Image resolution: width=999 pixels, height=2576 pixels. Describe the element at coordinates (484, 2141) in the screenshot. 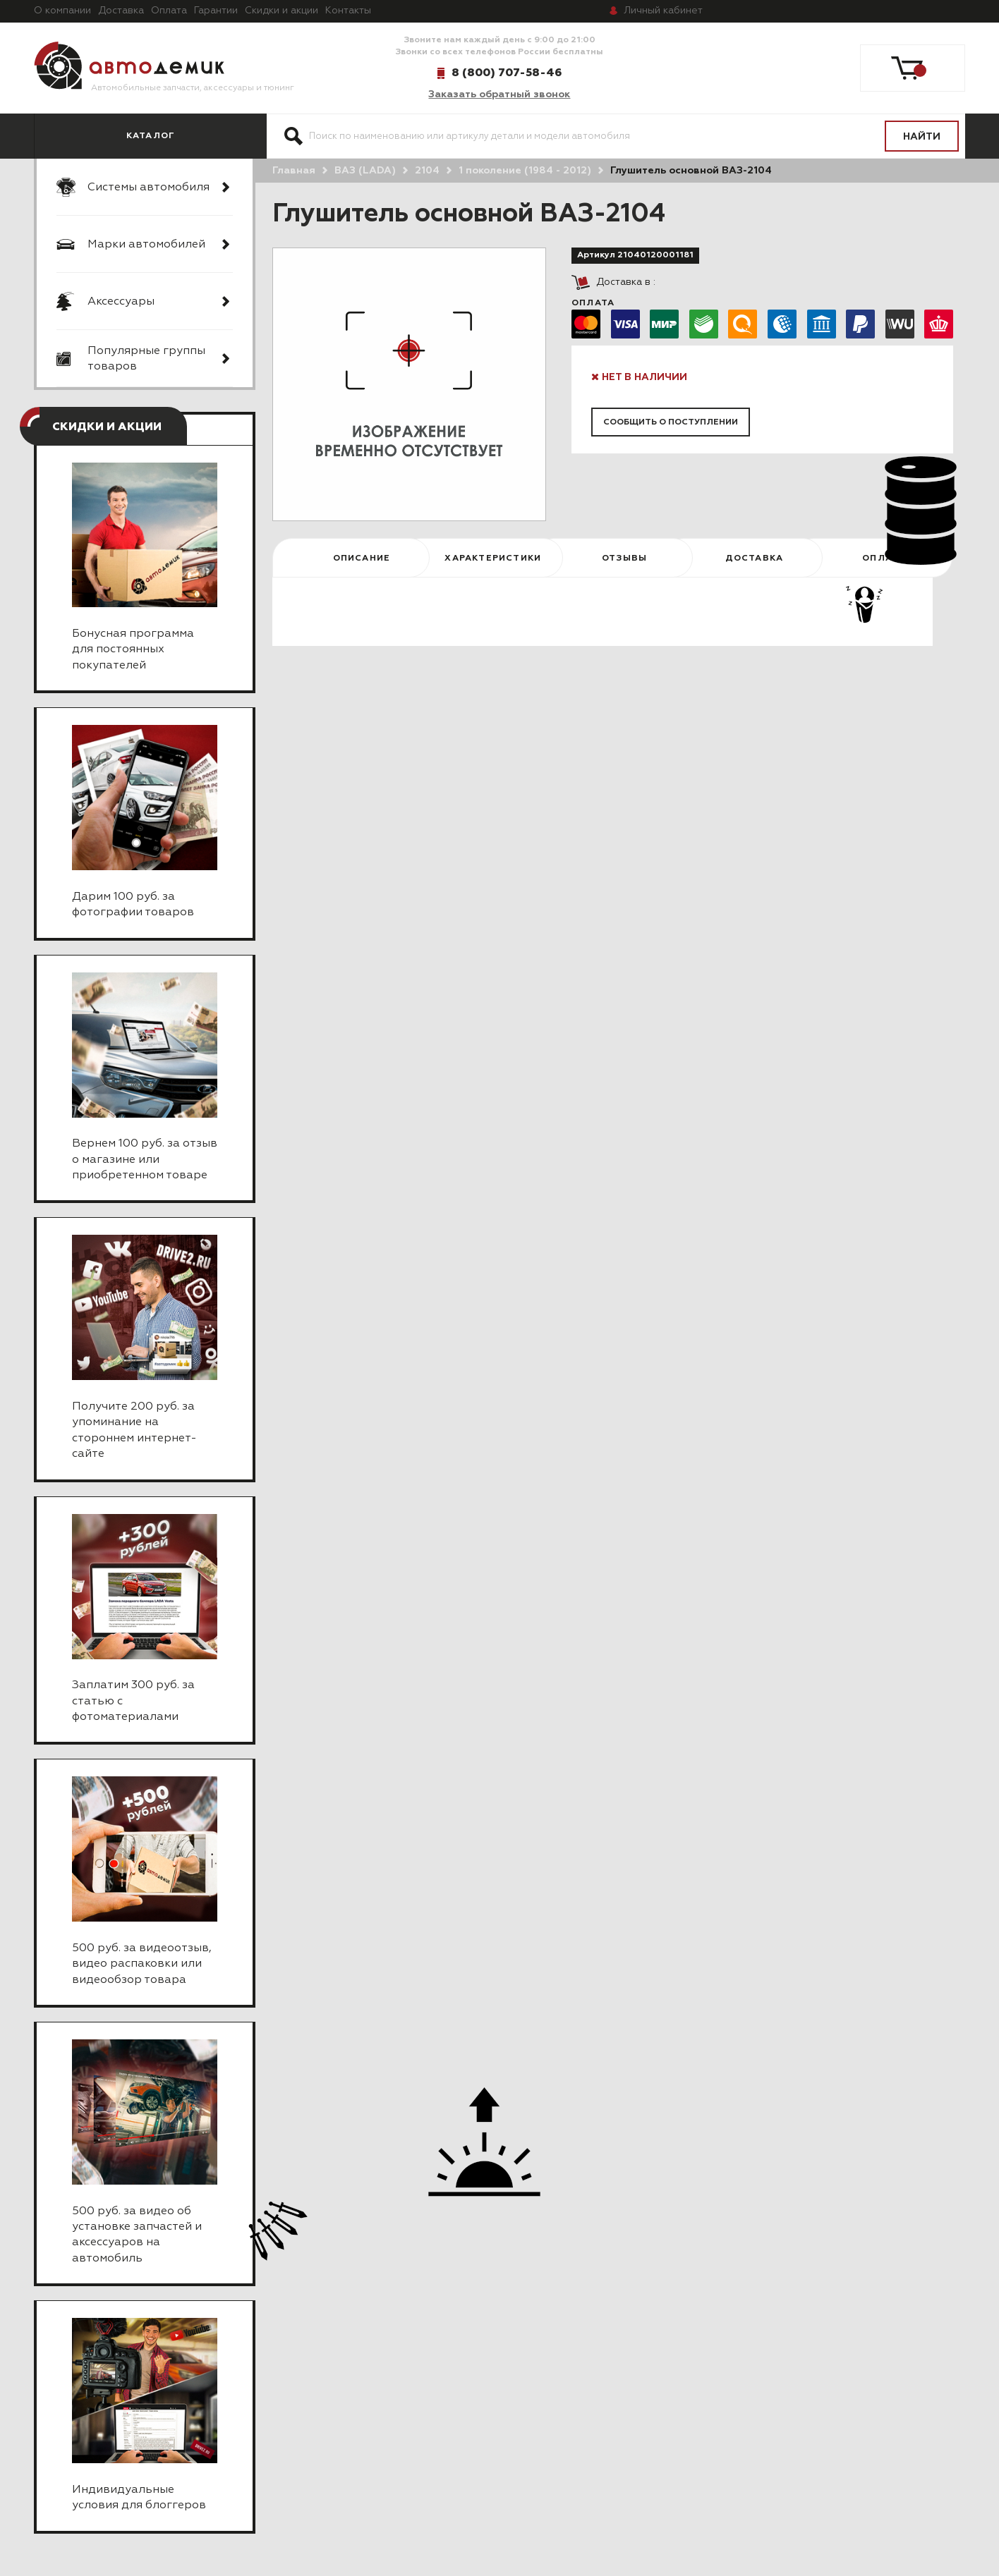

I see `indicates sunrise or morning time` at that location.